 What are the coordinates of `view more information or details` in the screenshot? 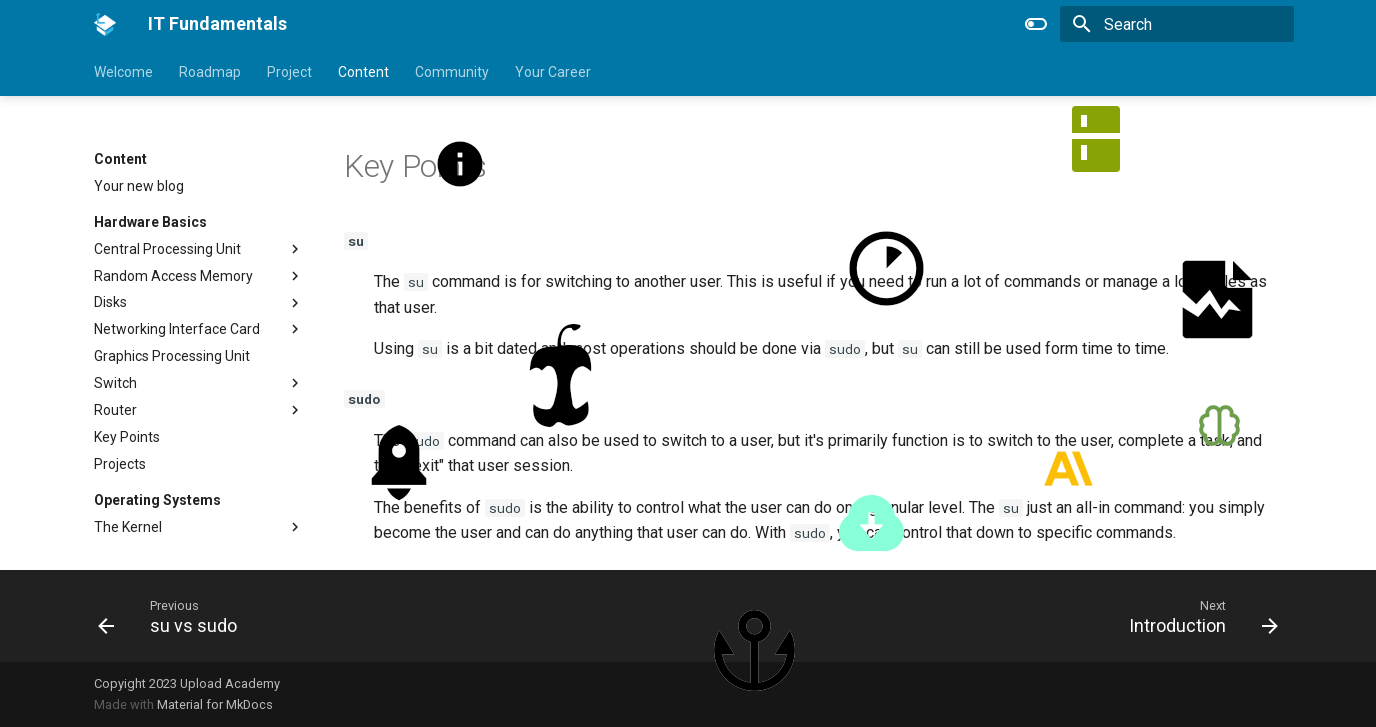 It's located at (460, 164).